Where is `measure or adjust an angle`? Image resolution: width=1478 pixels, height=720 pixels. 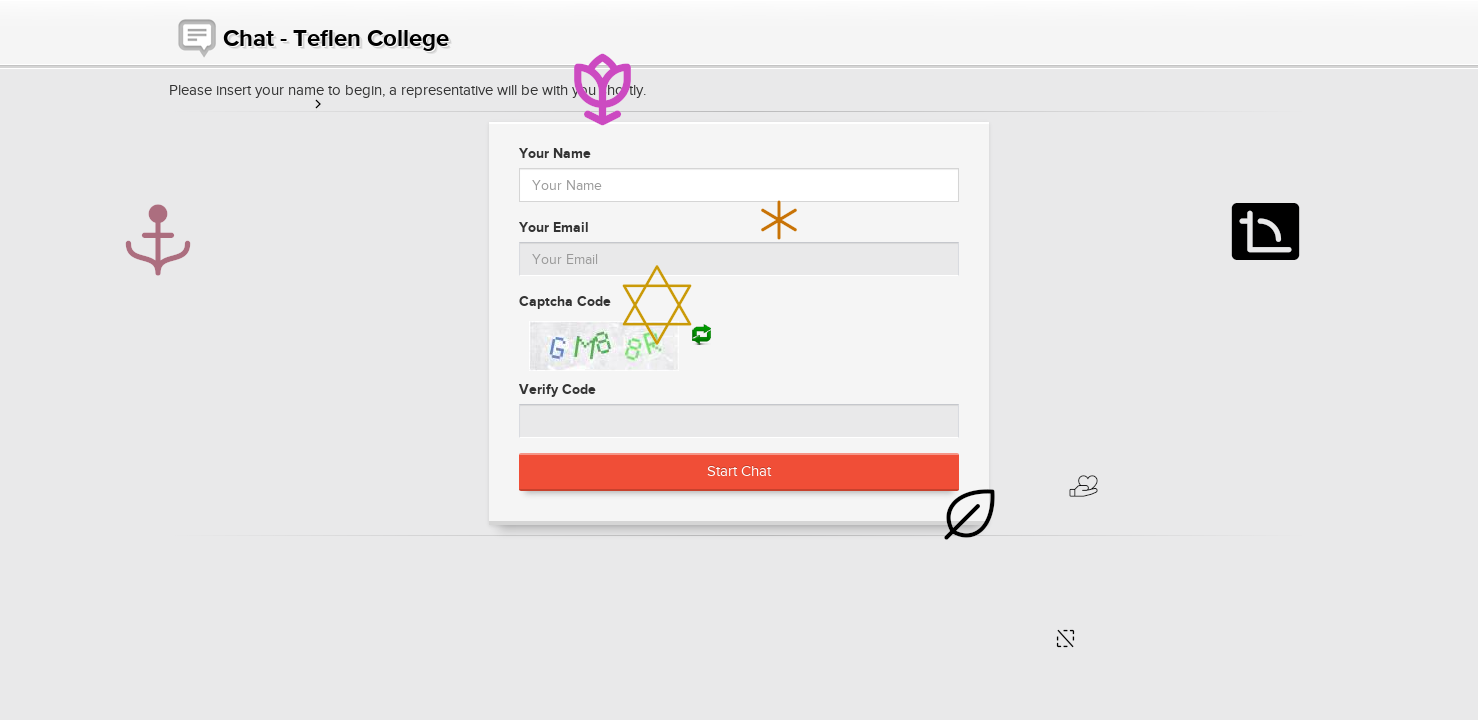
measure or adjust an angle is located at coordinates (1265, 231).